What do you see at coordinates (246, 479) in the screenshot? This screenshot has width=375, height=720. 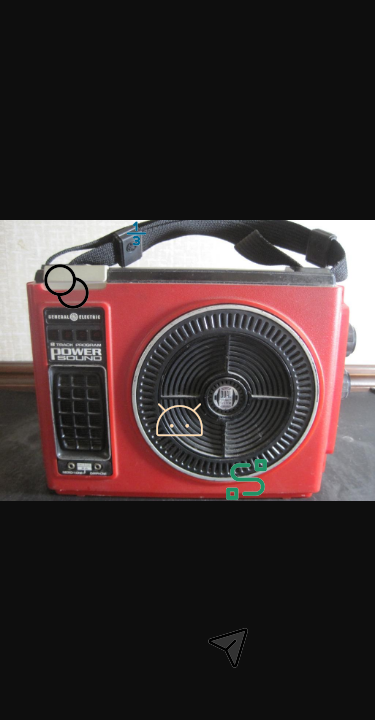 I see `view route between two points` at bounding box center [246, 479].